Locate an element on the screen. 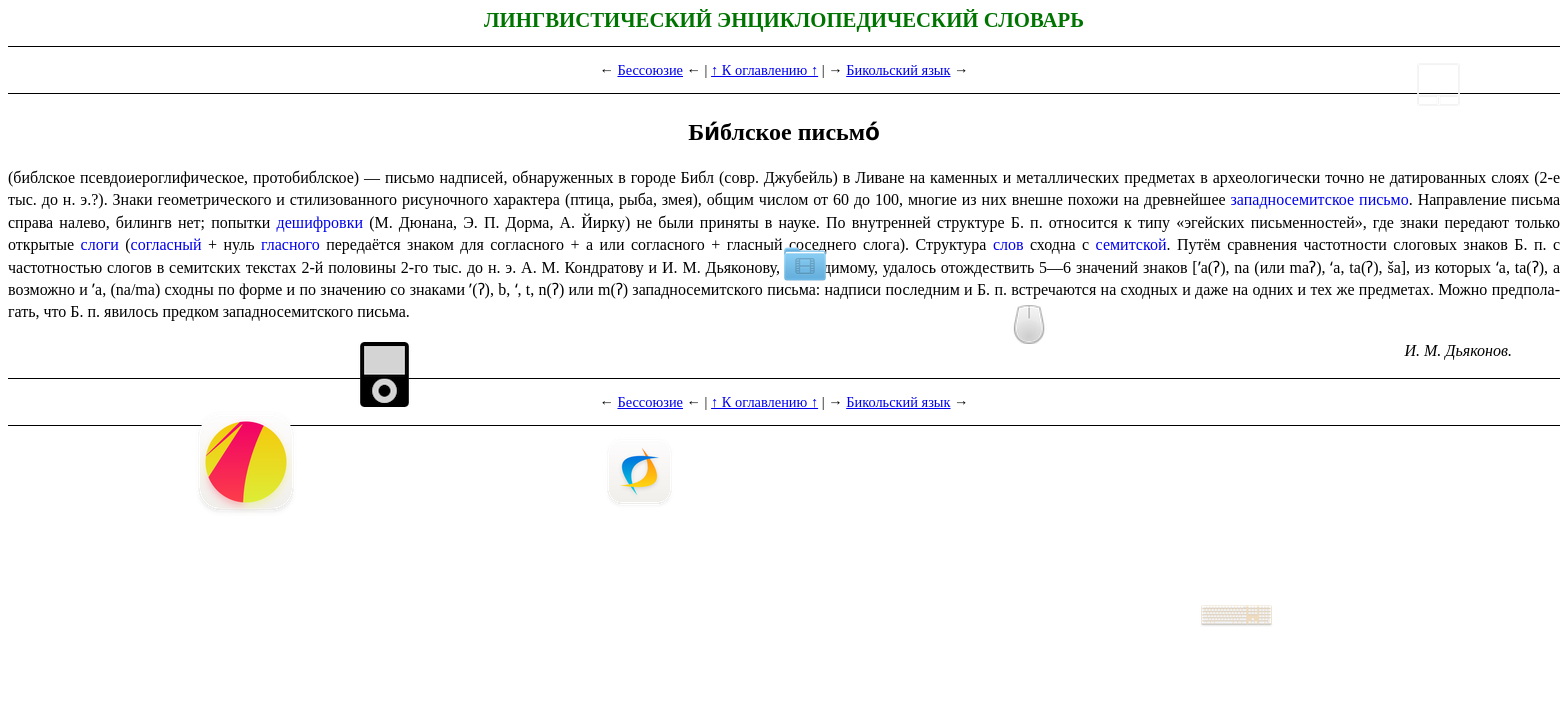 Image resolution: width=1568 pixels, height=720 pixels. open gravit designer app is located at coordinates (246, 462).